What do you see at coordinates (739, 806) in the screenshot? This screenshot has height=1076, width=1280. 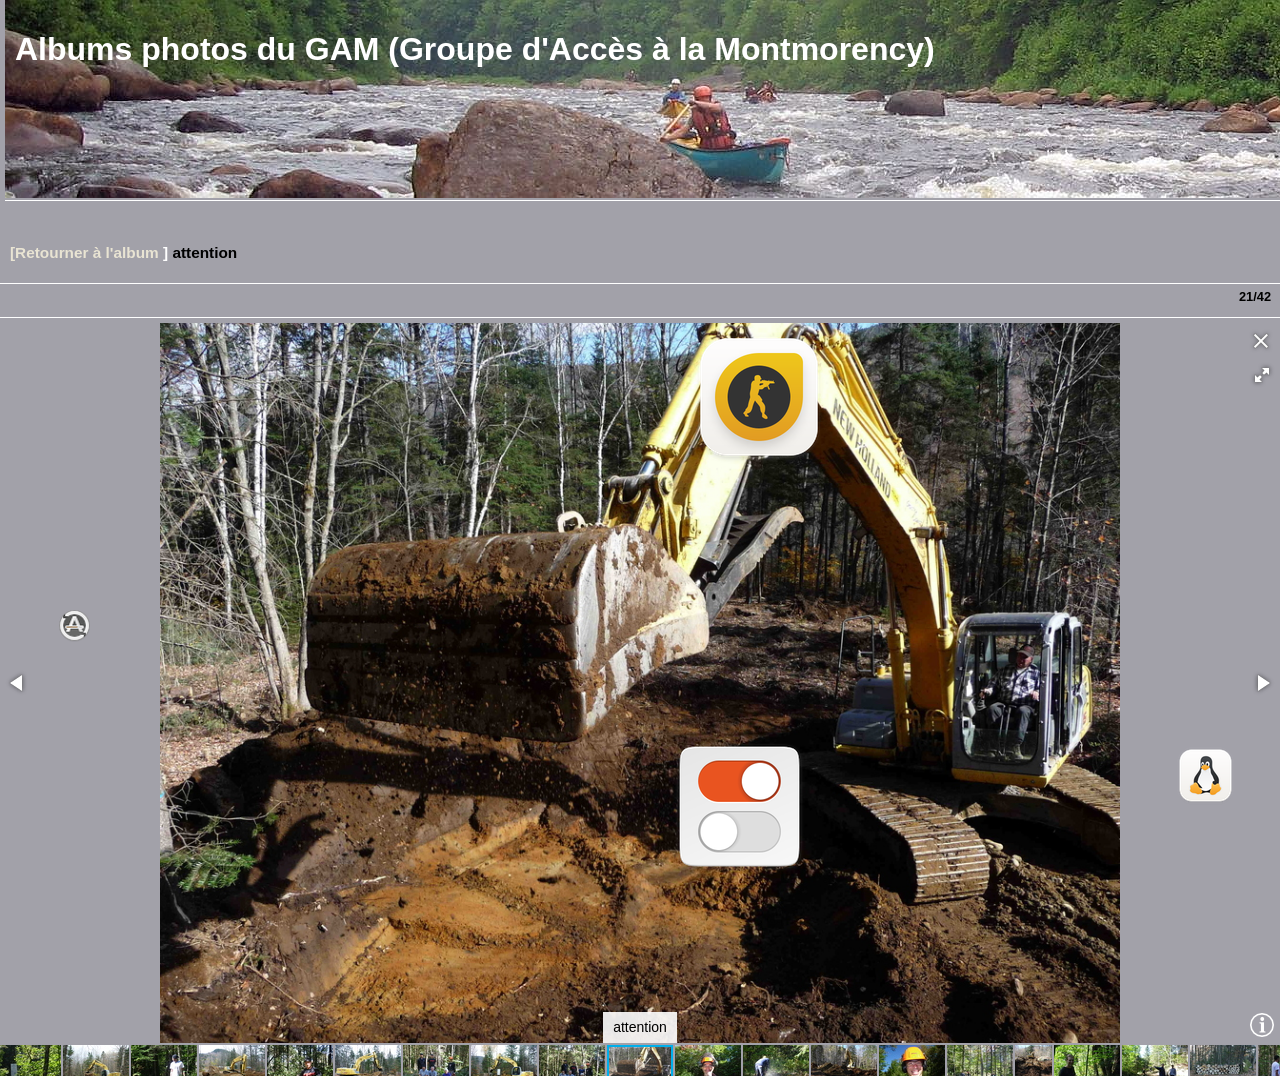 I see `open gnome tweaks settings` at bounding box center [739, 806].